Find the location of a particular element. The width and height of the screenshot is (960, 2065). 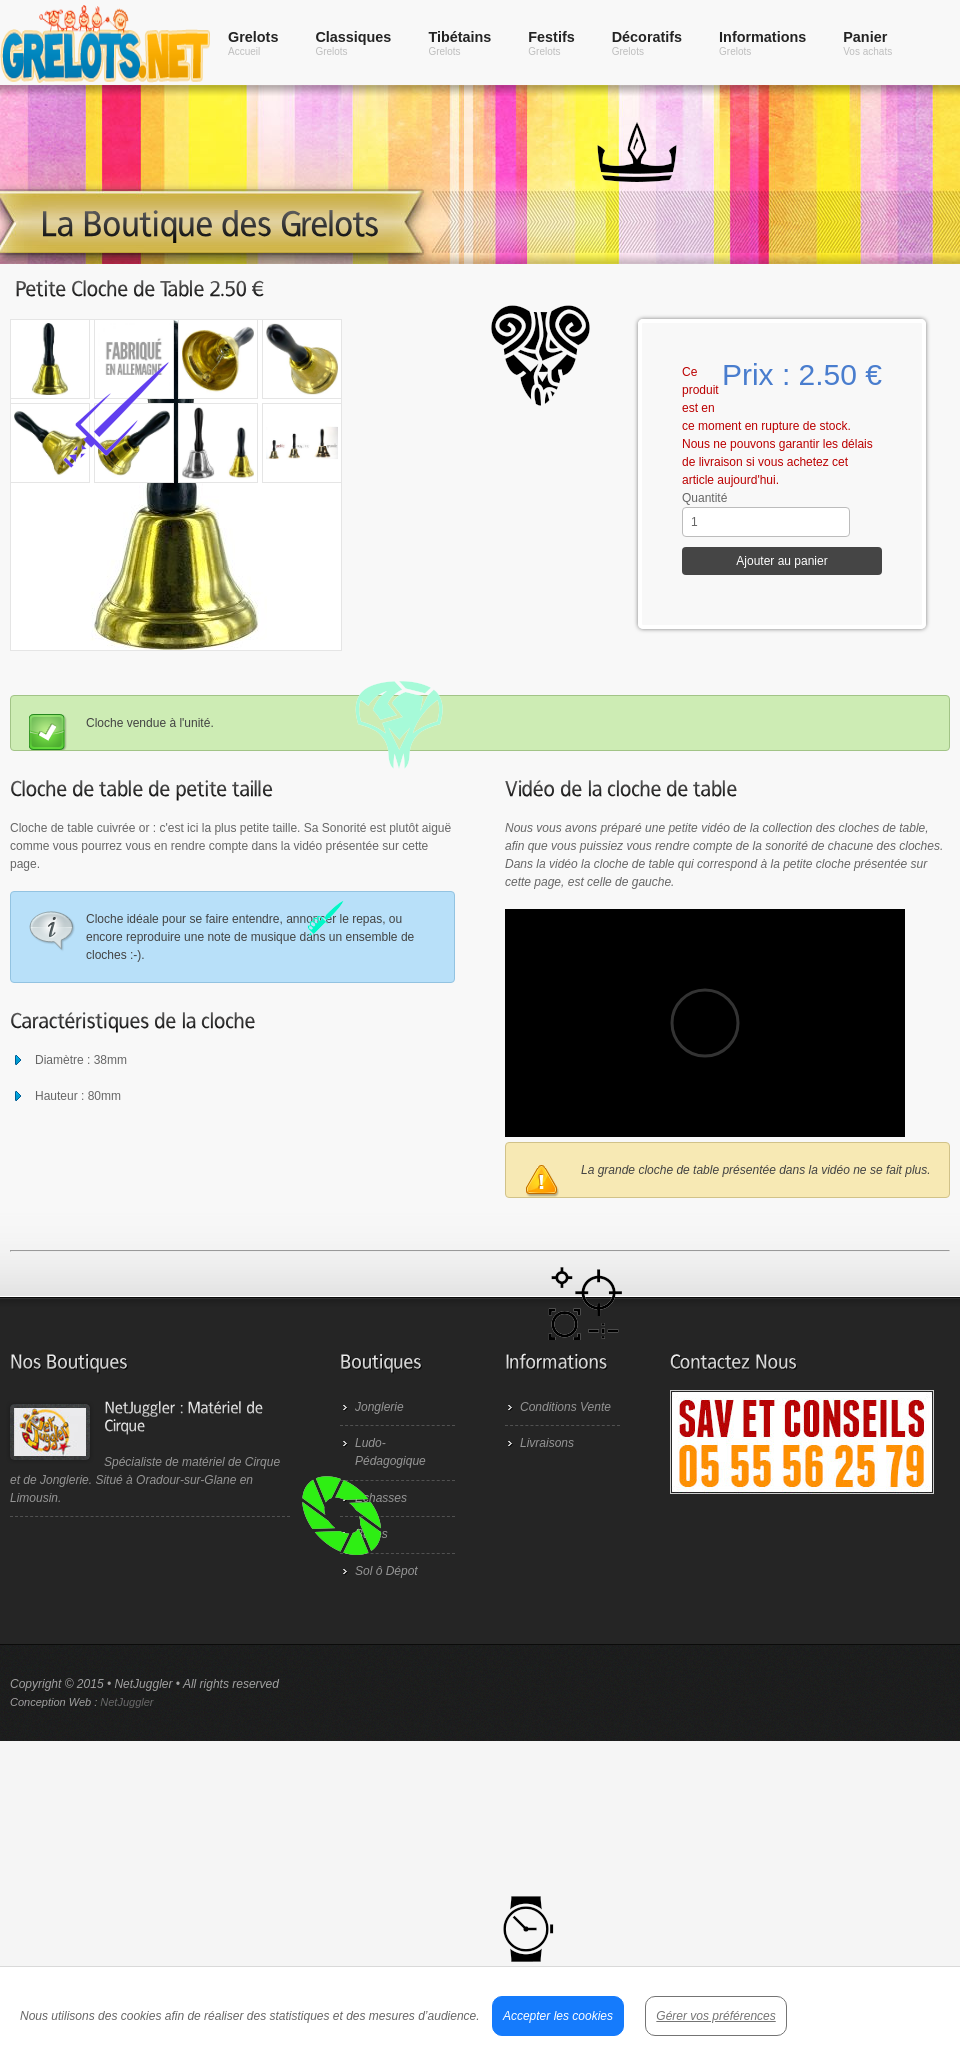

equip a trench knife weapon is located at coordinates (325, 918).